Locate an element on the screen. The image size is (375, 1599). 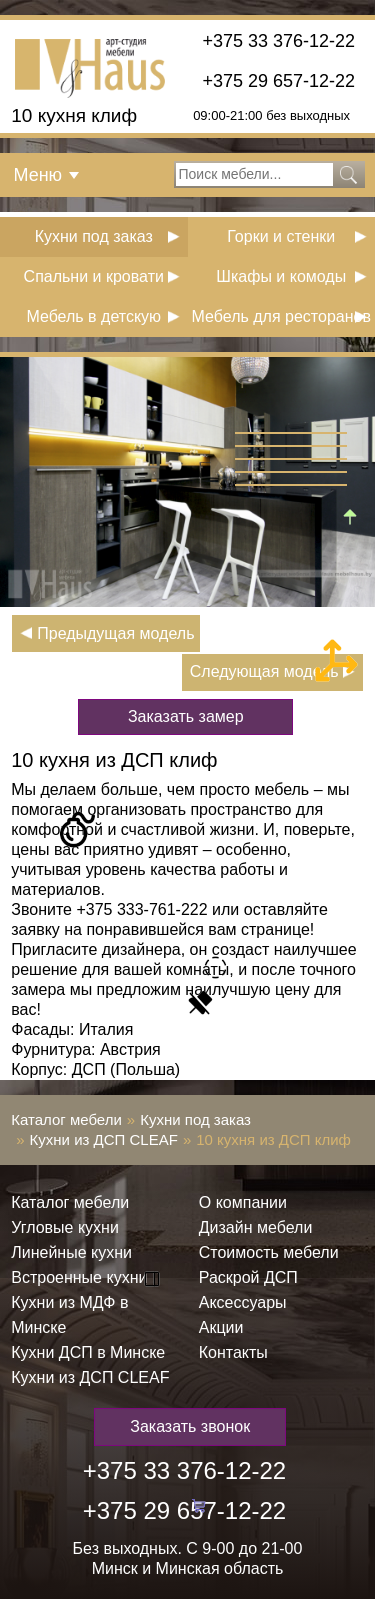
unpin this item is located at coordinates (199, 1003).